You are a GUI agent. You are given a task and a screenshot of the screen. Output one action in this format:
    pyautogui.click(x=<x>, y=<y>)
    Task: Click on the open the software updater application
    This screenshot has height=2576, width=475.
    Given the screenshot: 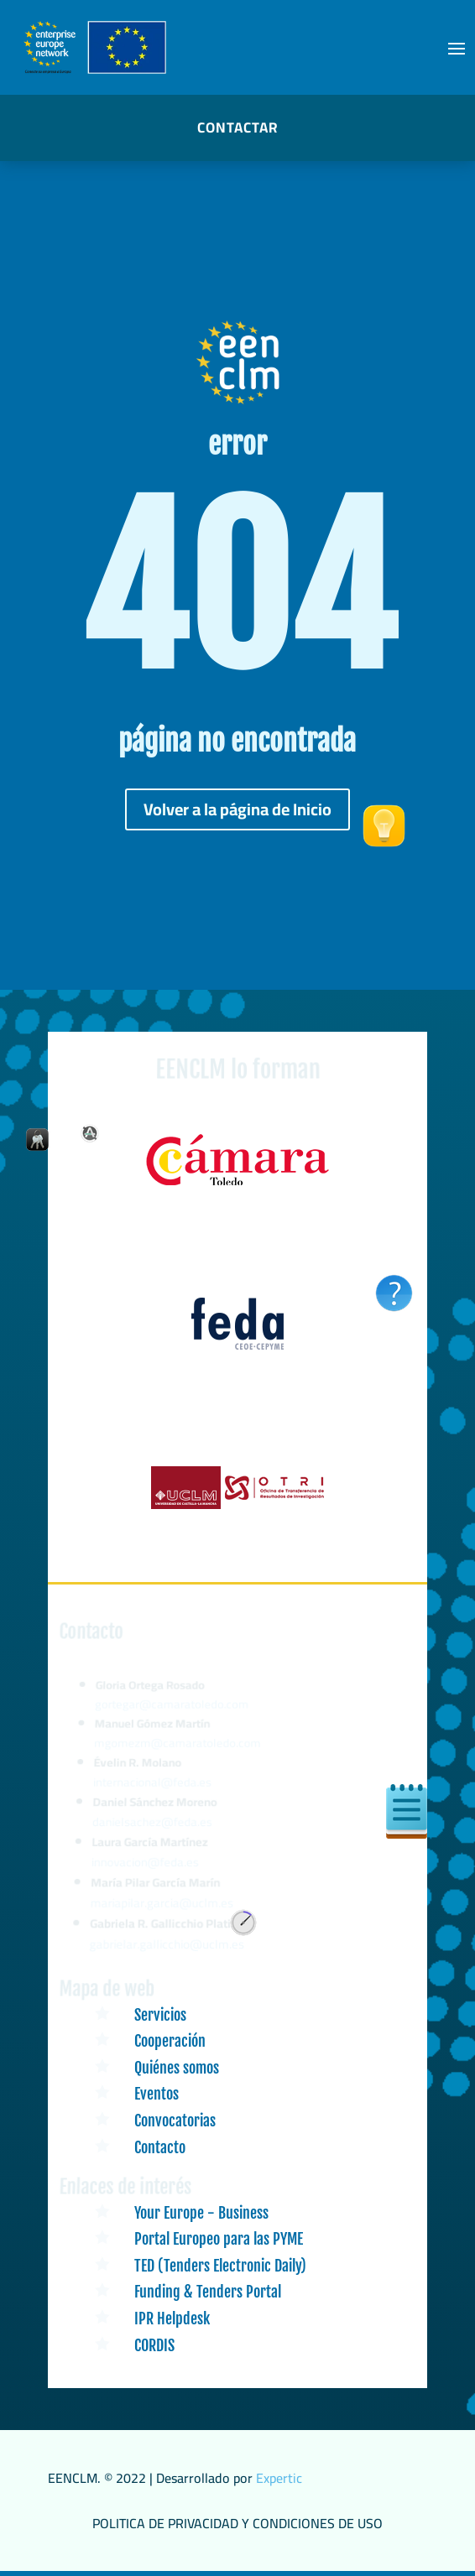 What is the action you would take?
    pyautogui.click(x=90, y=1133)
    